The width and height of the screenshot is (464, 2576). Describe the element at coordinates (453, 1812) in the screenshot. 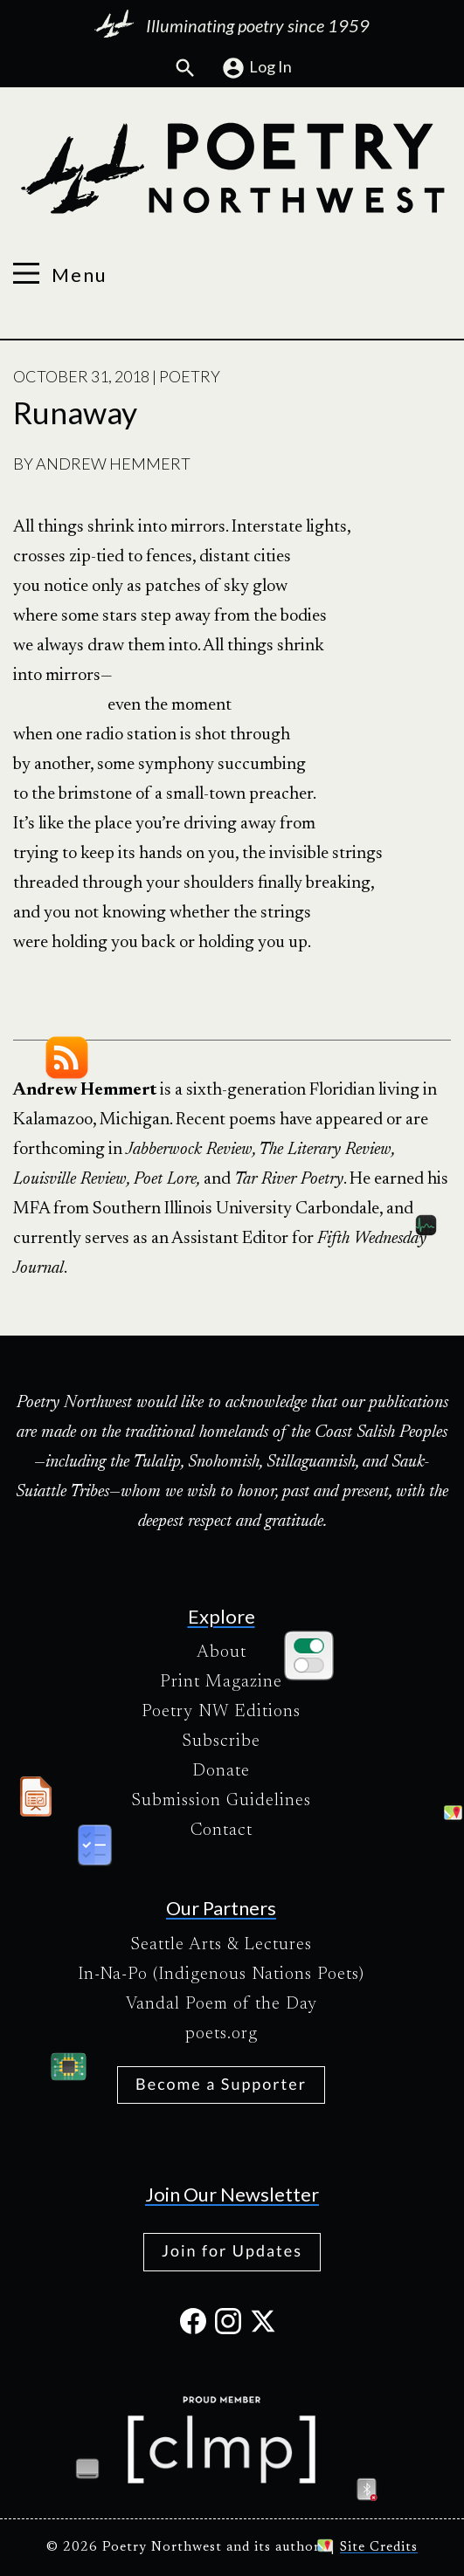

I see `open gnome maps application` at that location.